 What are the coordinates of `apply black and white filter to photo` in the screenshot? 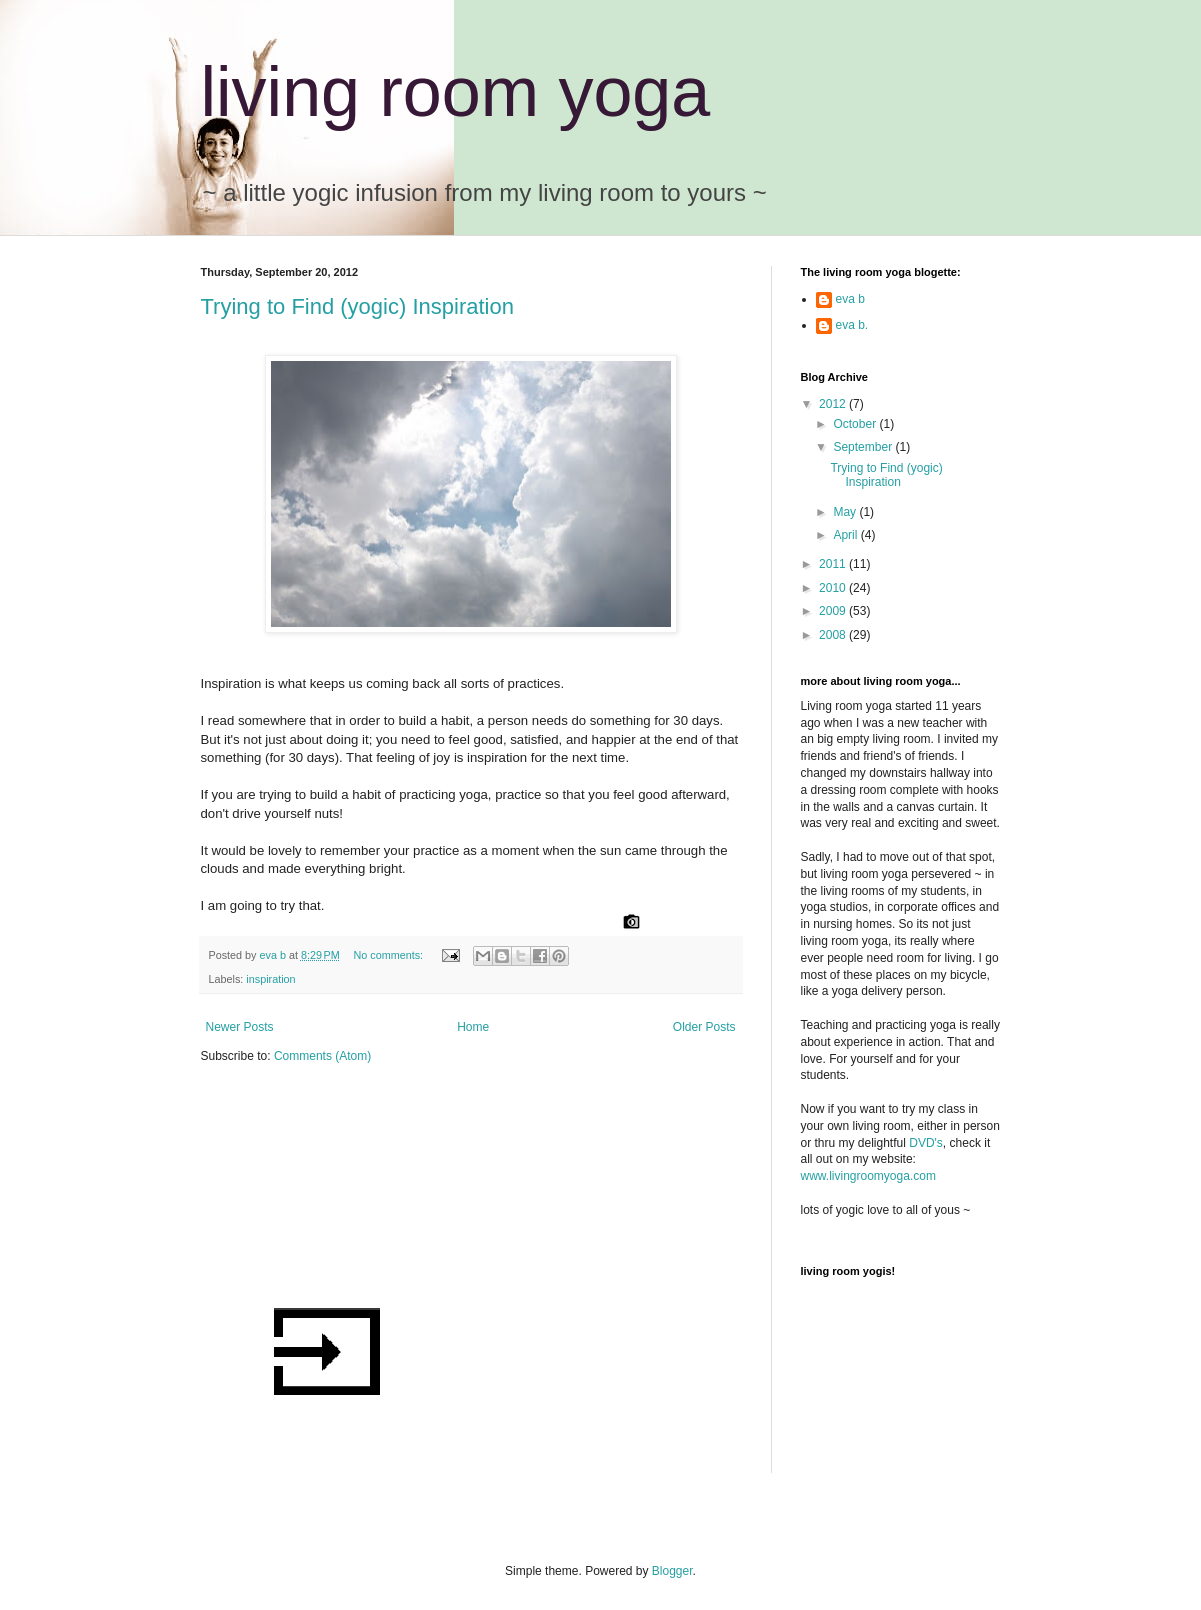 It's located at (631, 921).